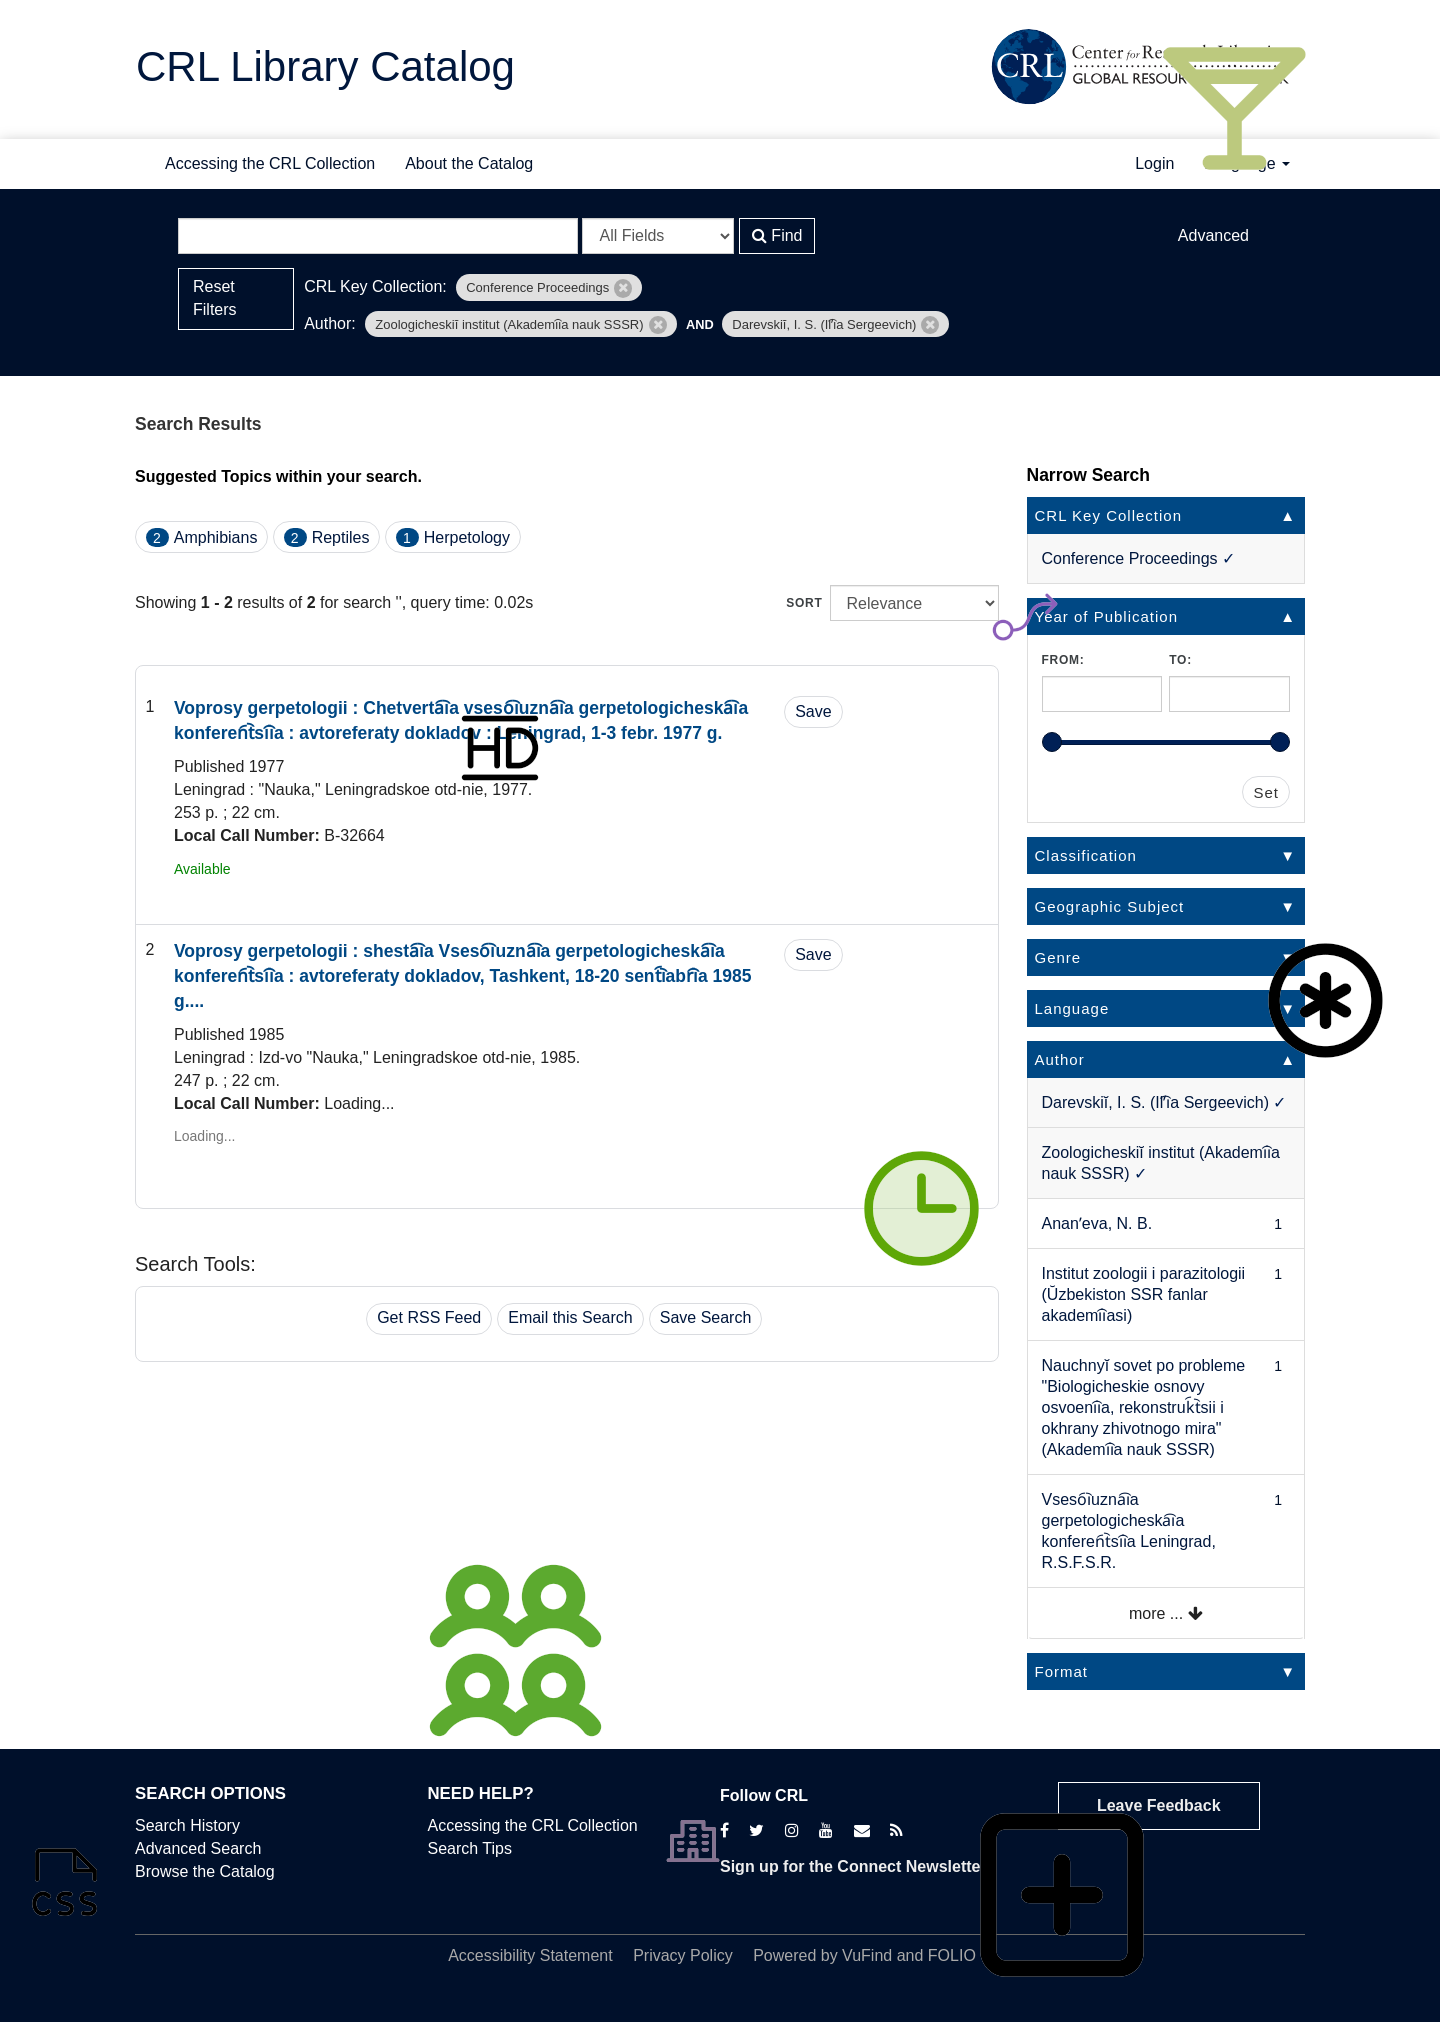  Describe the element at coordinates (1062, 1895) in the screenshot. I see `add a new item or entry` at that location.